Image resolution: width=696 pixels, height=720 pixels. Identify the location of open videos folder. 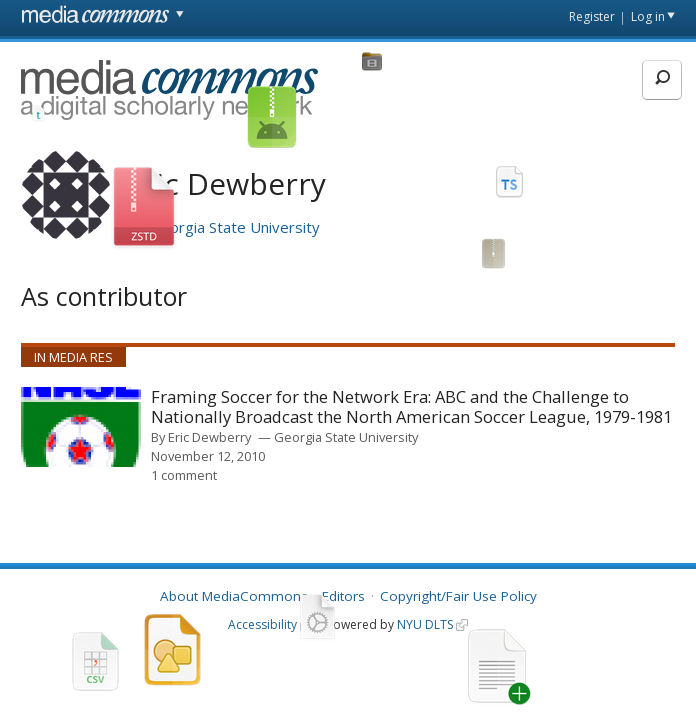
(372, 61).